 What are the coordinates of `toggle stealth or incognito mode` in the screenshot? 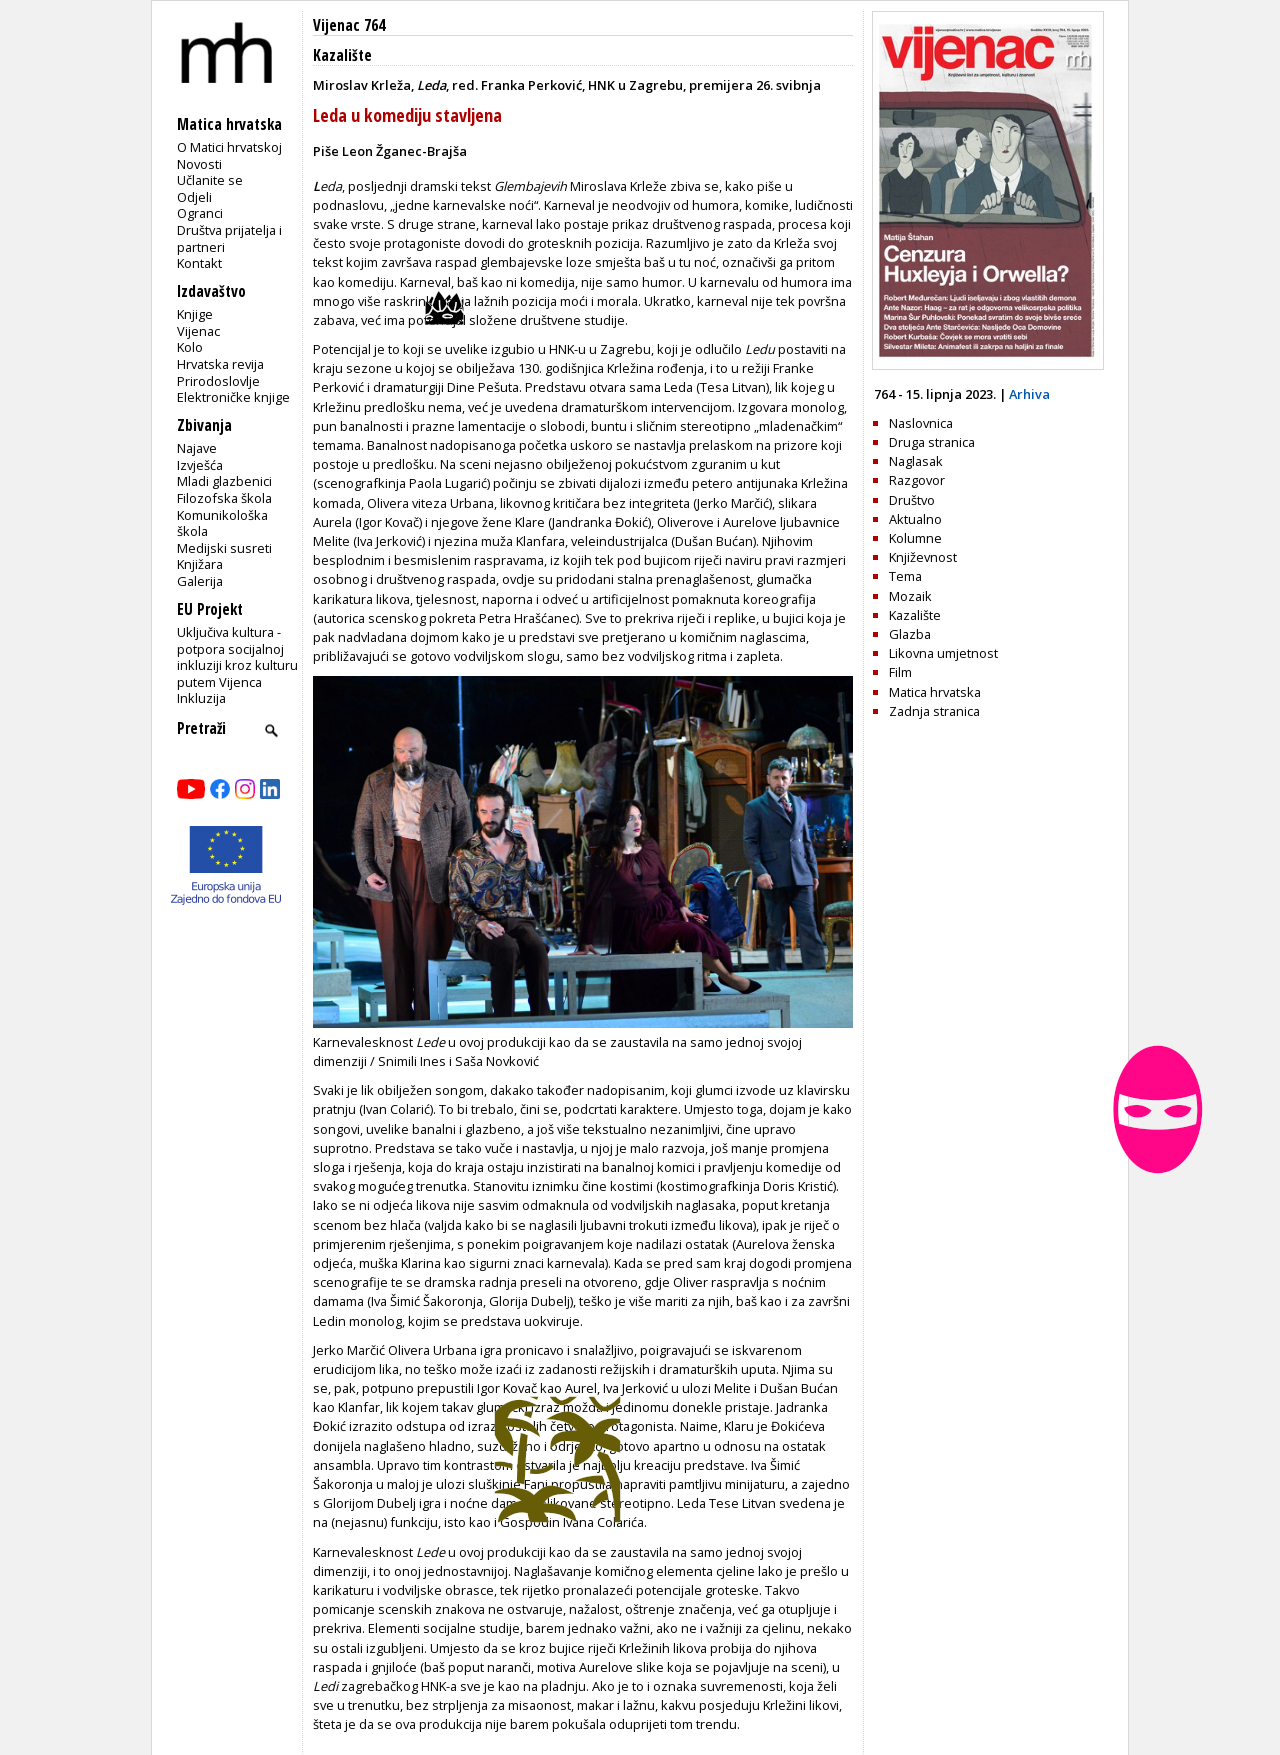 It's located at (1158, 1109).